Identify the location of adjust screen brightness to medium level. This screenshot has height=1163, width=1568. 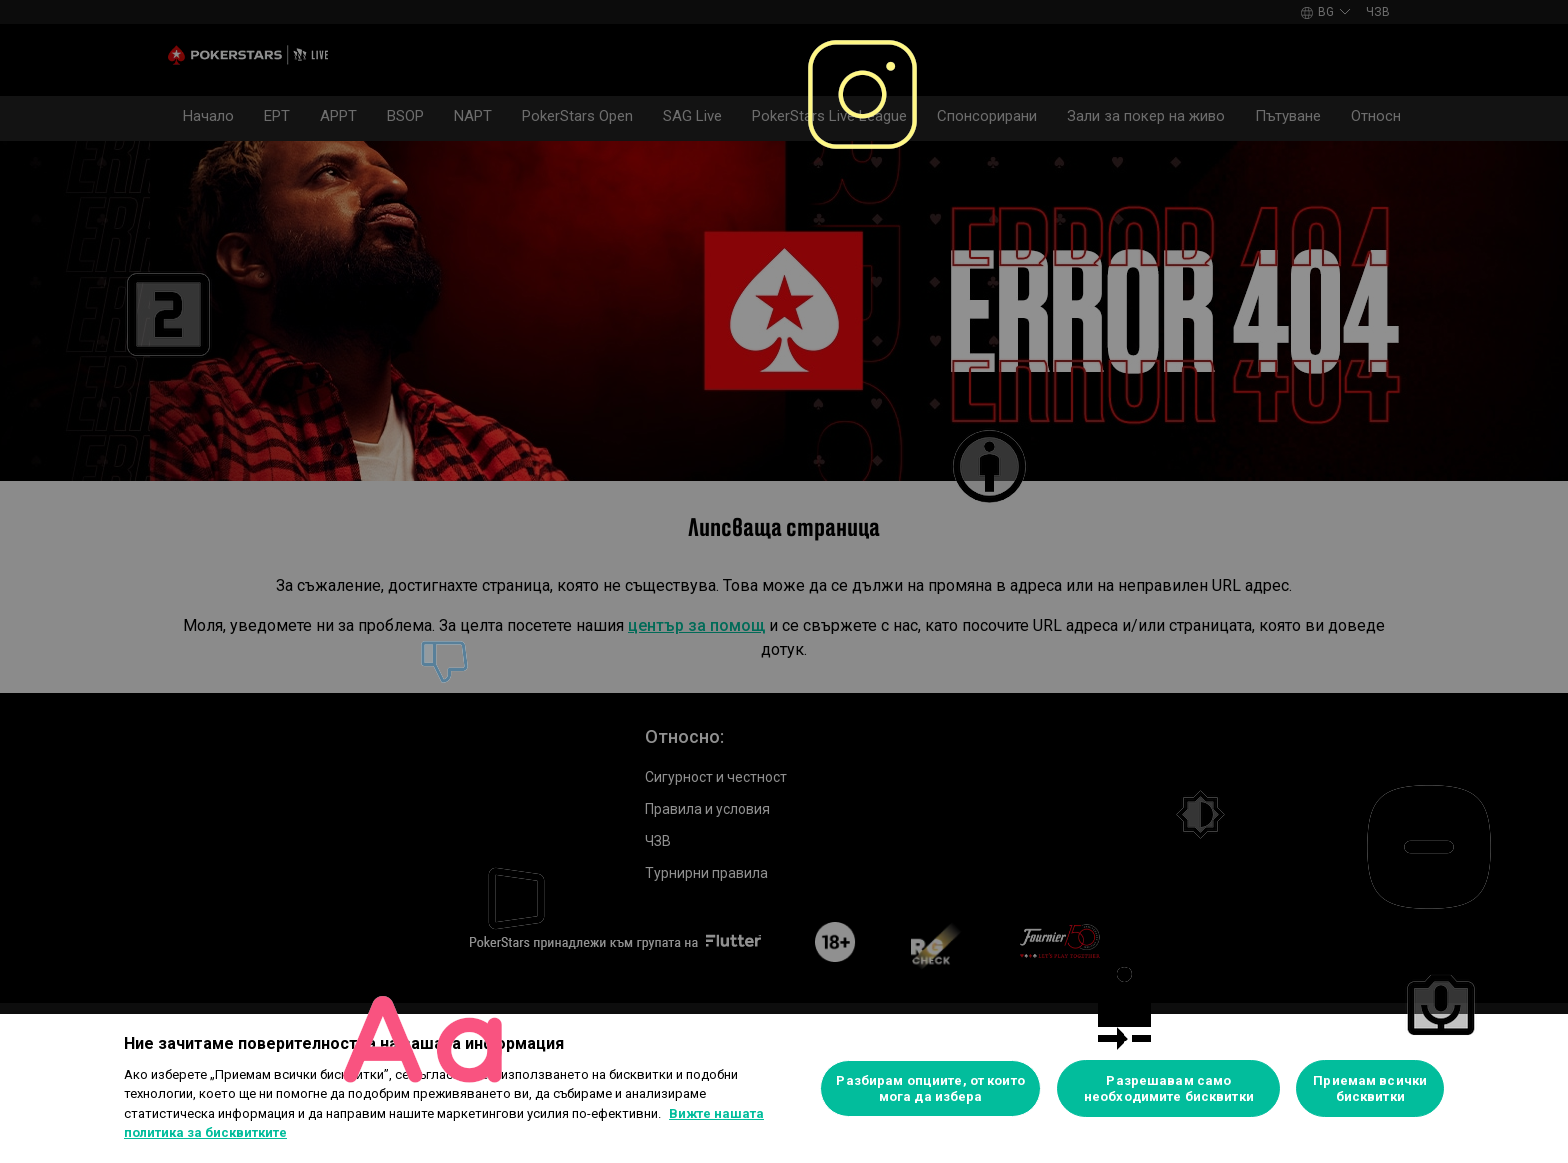
(1200, 814).